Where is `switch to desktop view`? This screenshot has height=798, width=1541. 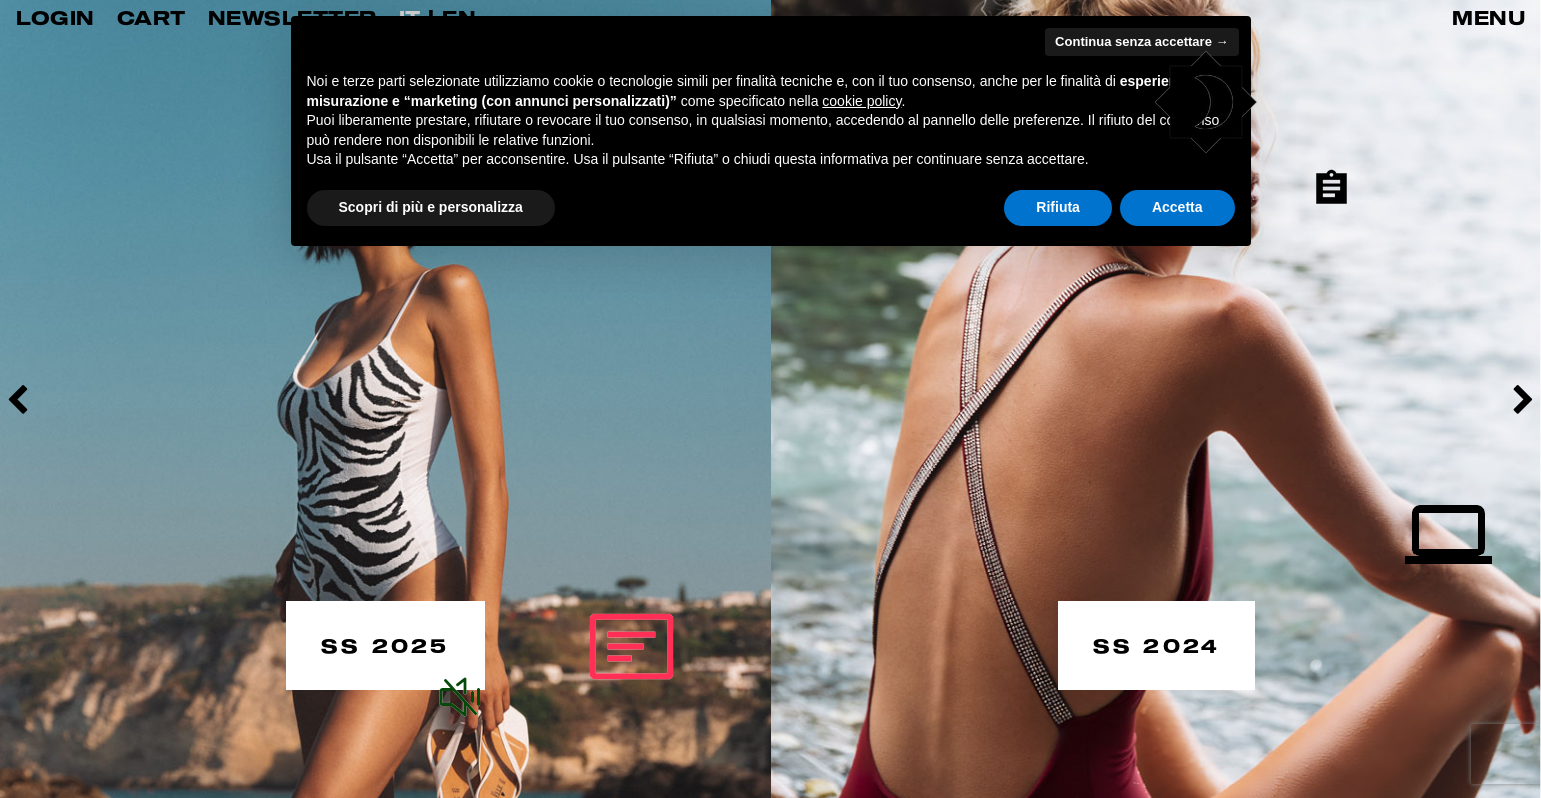
switch to desktop view is located at coordinates (1448, 534).